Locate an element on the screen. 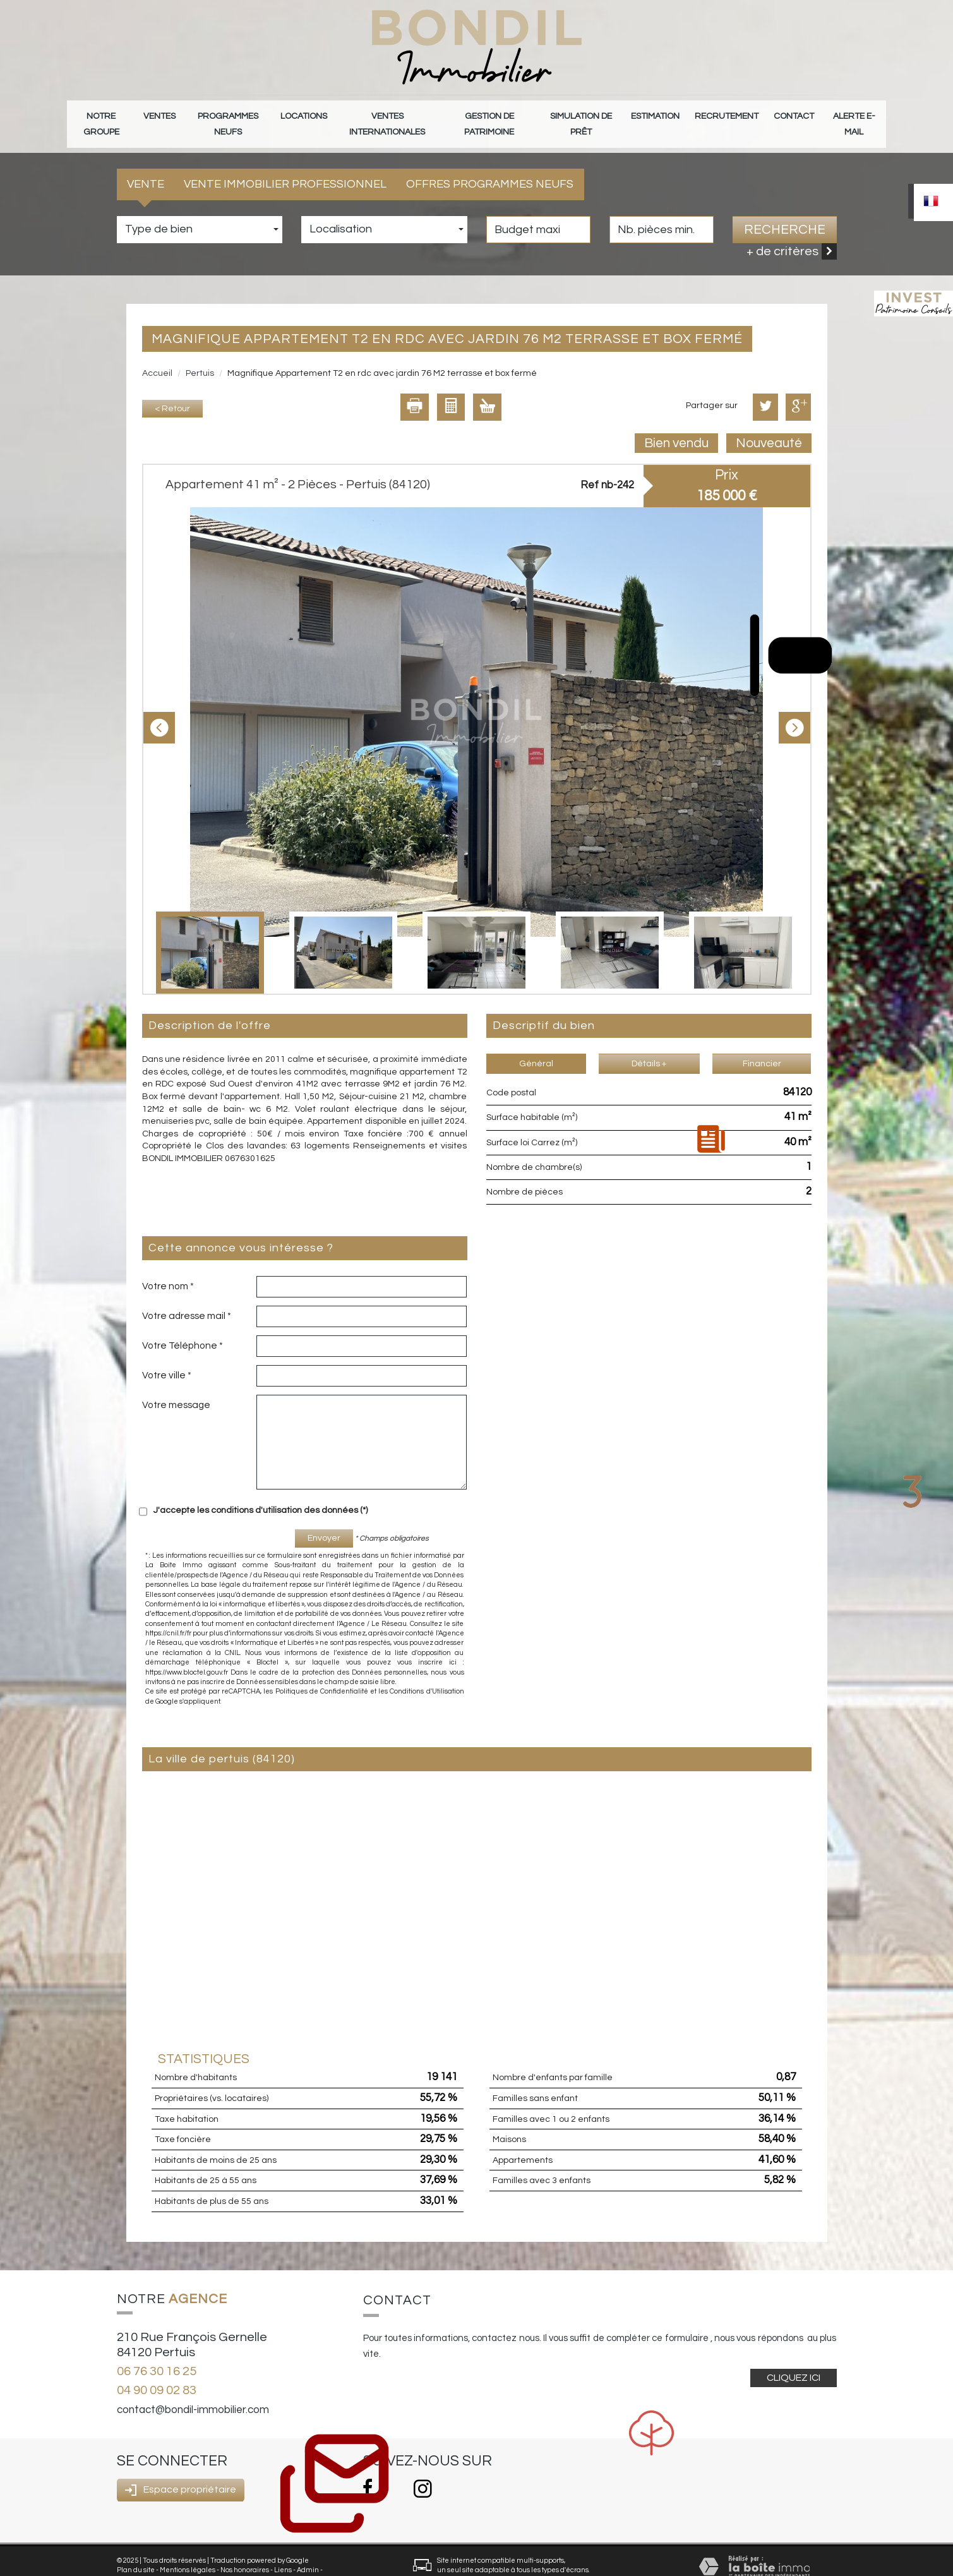  align selected elements to the left is located at coordinates (791, 655).